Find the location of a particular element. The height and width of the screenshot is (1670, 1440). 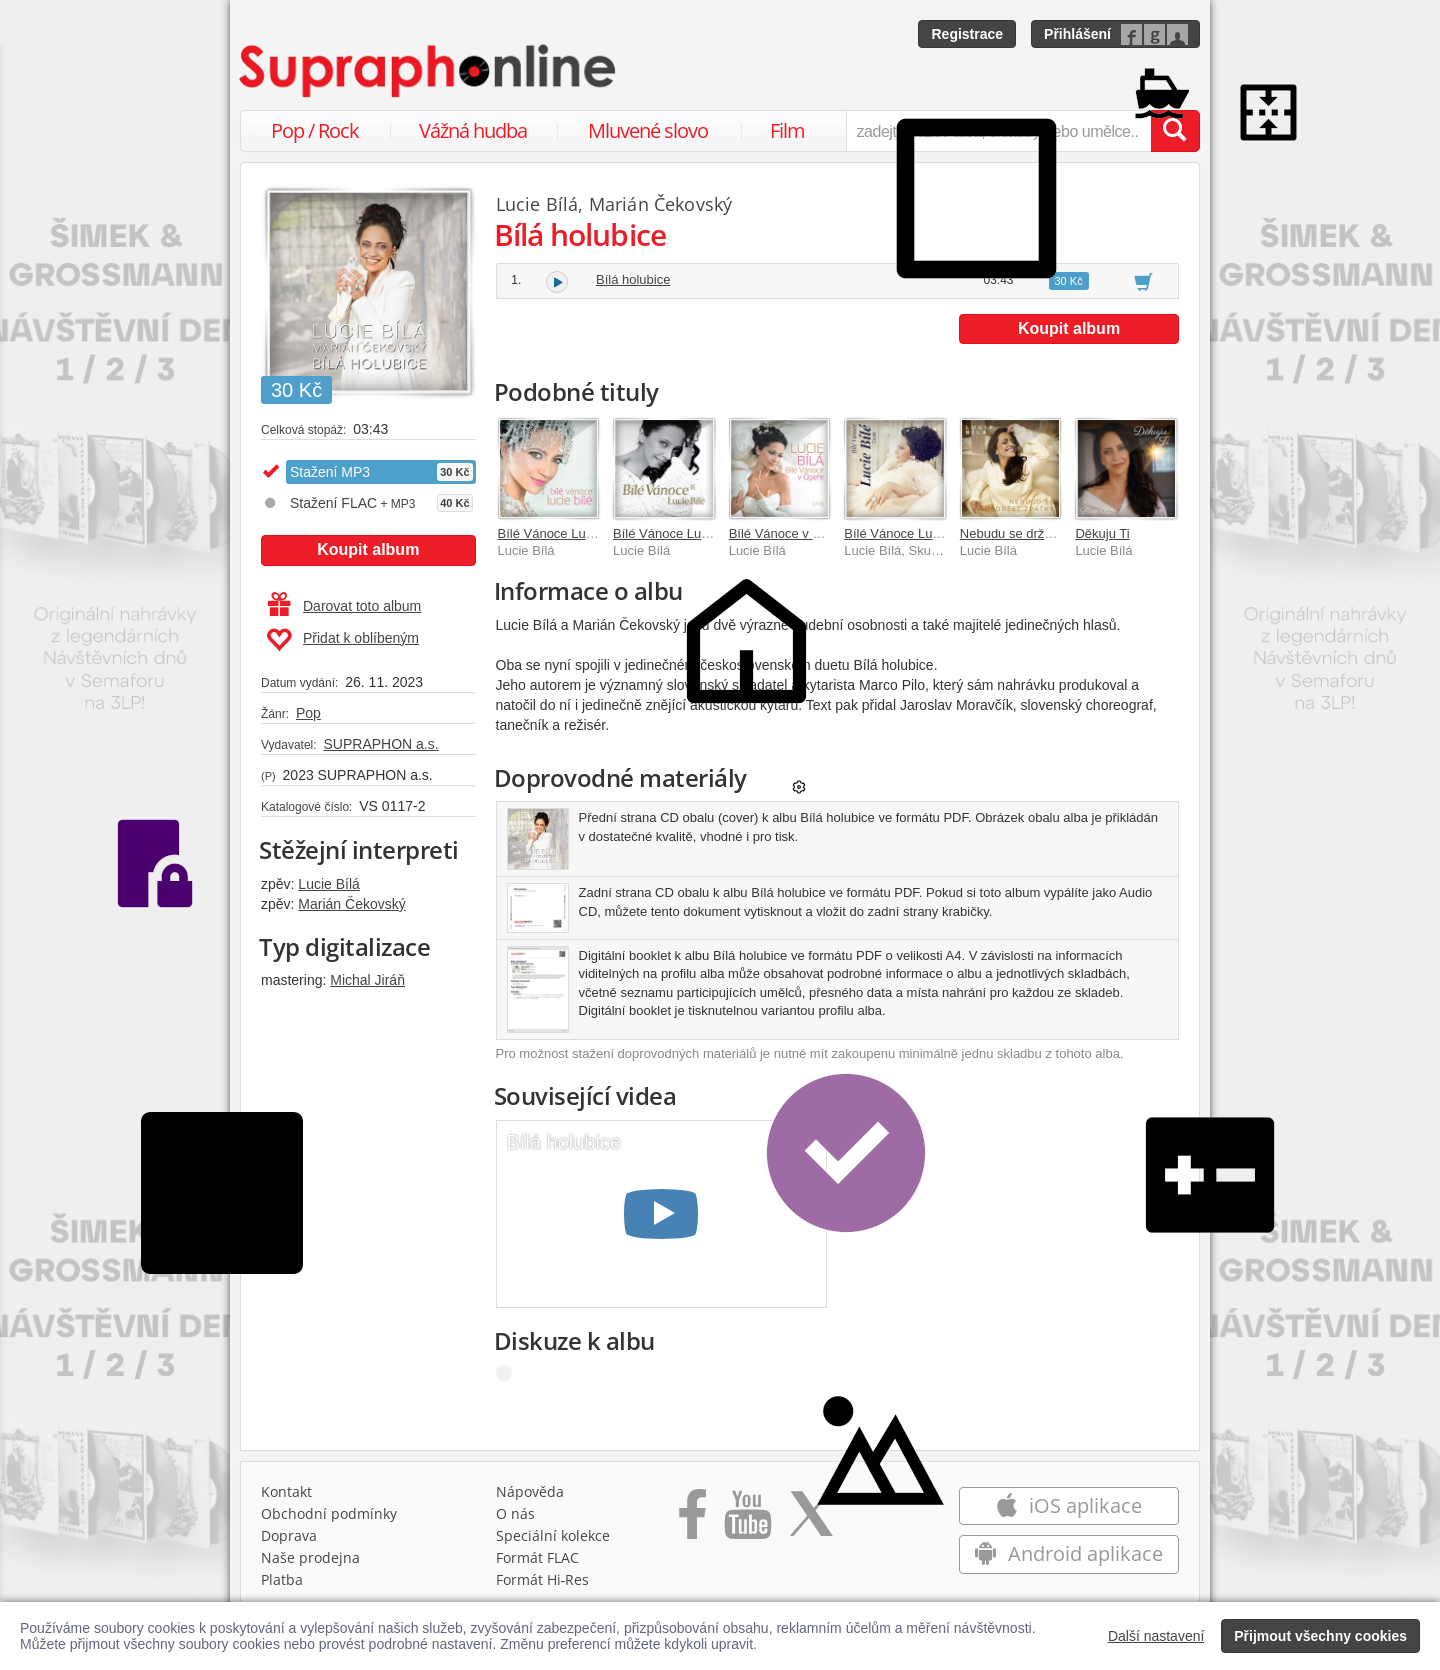

merge cells vertically in a table or spreadsheet is located at coordinates (1268, 112).